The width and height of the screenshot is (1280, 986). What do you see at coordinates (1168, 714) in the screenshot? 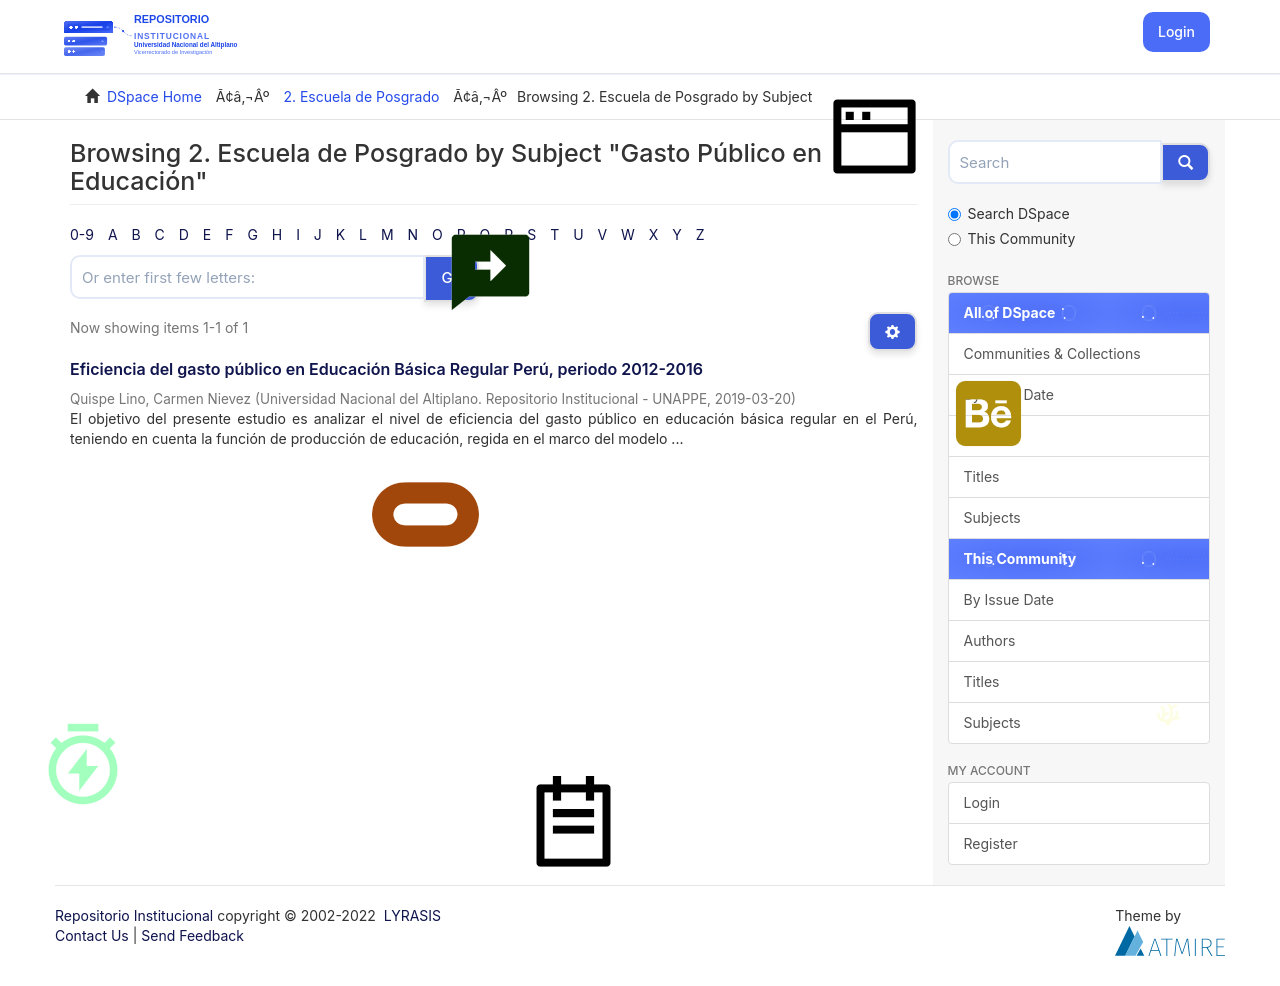
I see `open VSCodium application` at bounding box center [1168, 714].